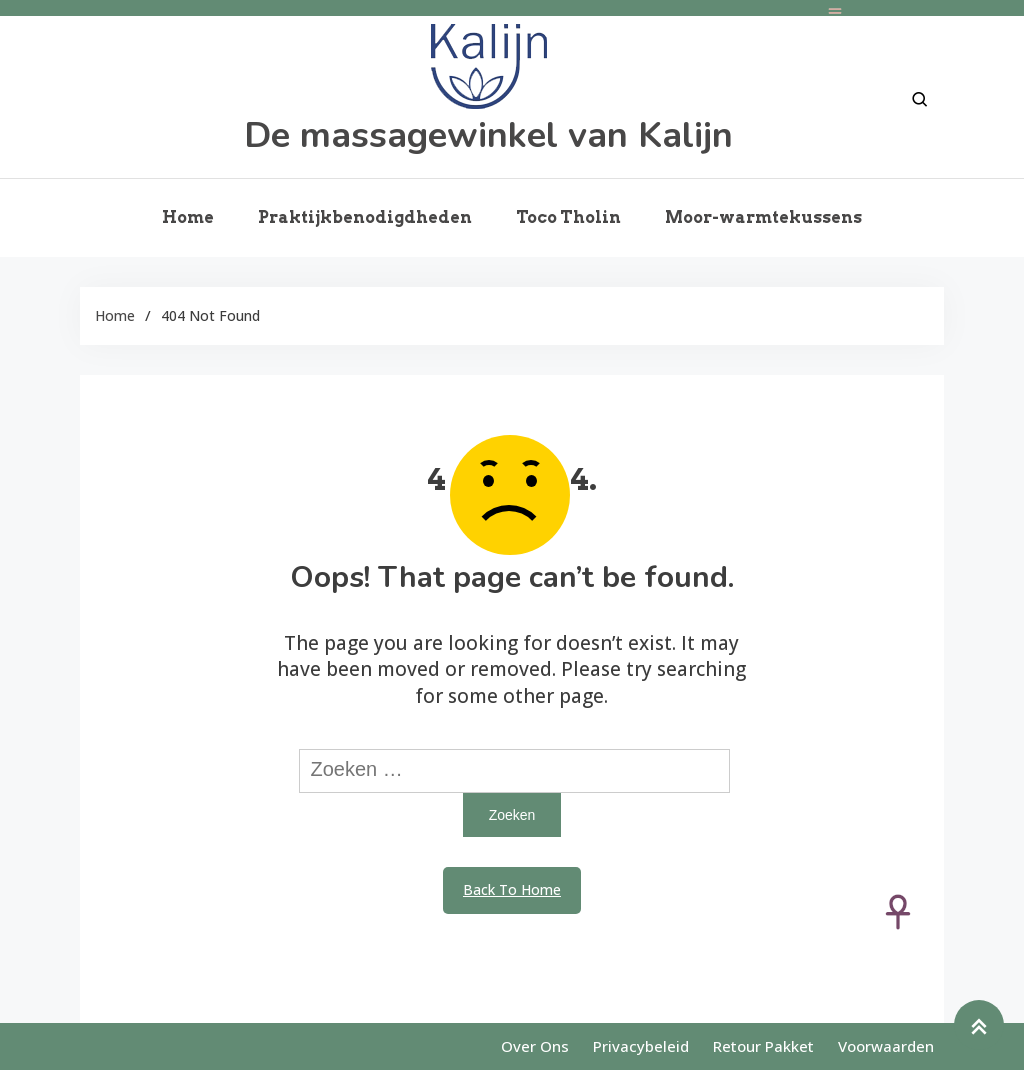  What do you see at coordinates (835, 11) in the screenshot?
I see `reorder or rearrange items in a list` at bounding box center [835, 11].